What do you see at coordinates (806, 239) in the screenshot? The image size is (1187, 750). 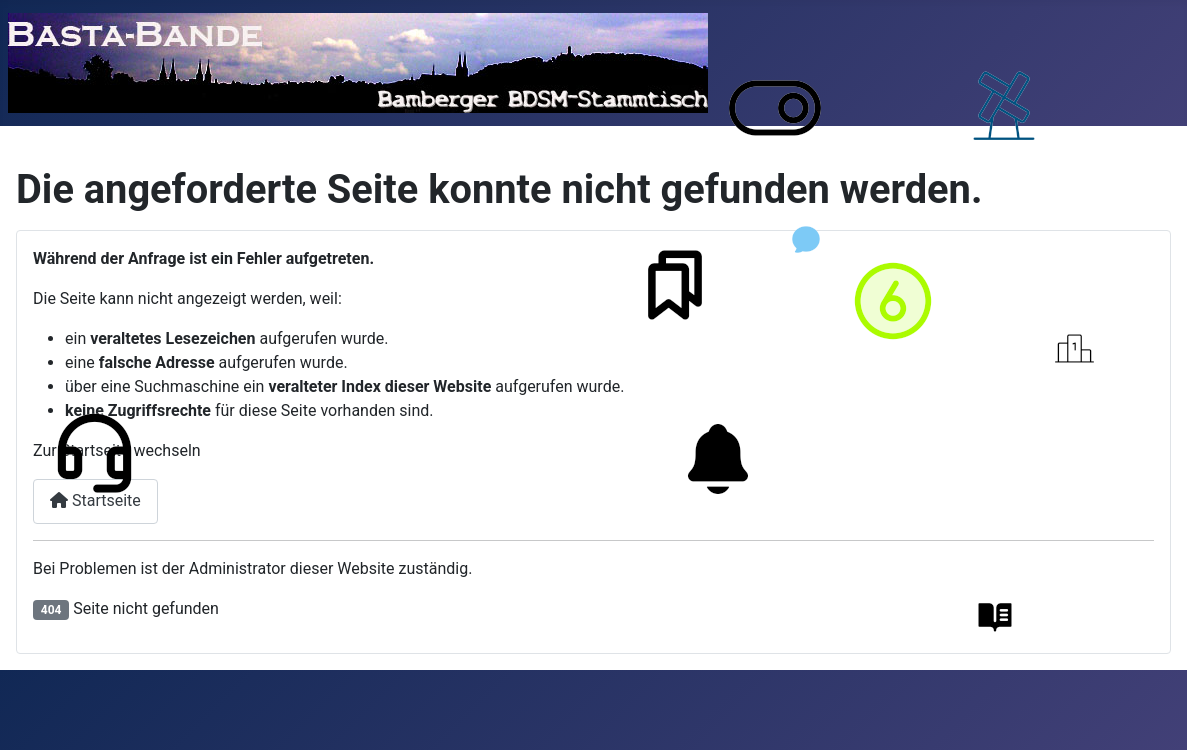 I see `open chat or messaging` at bounding box center [806, 239].